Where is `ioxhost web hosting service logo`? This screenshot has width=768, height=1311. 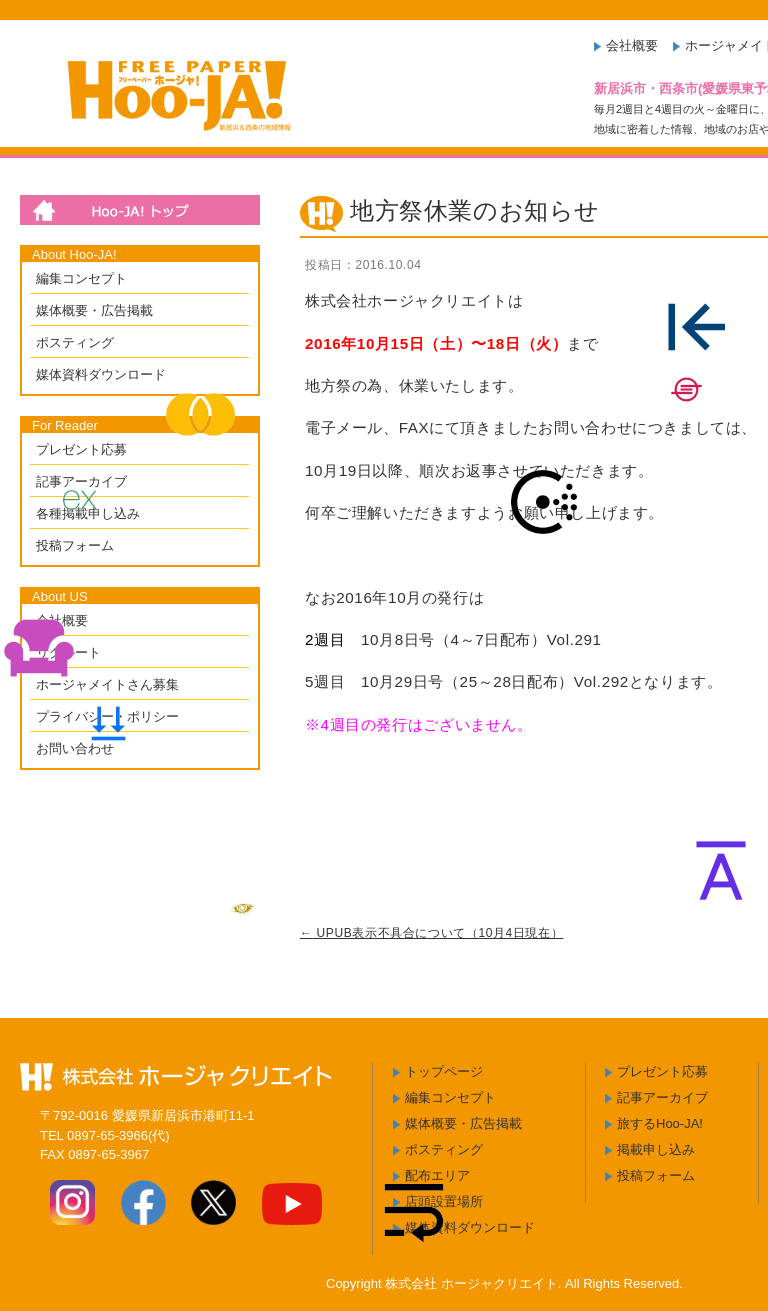 ioxhost web hosting service logo is located at coordinates (686, 389).